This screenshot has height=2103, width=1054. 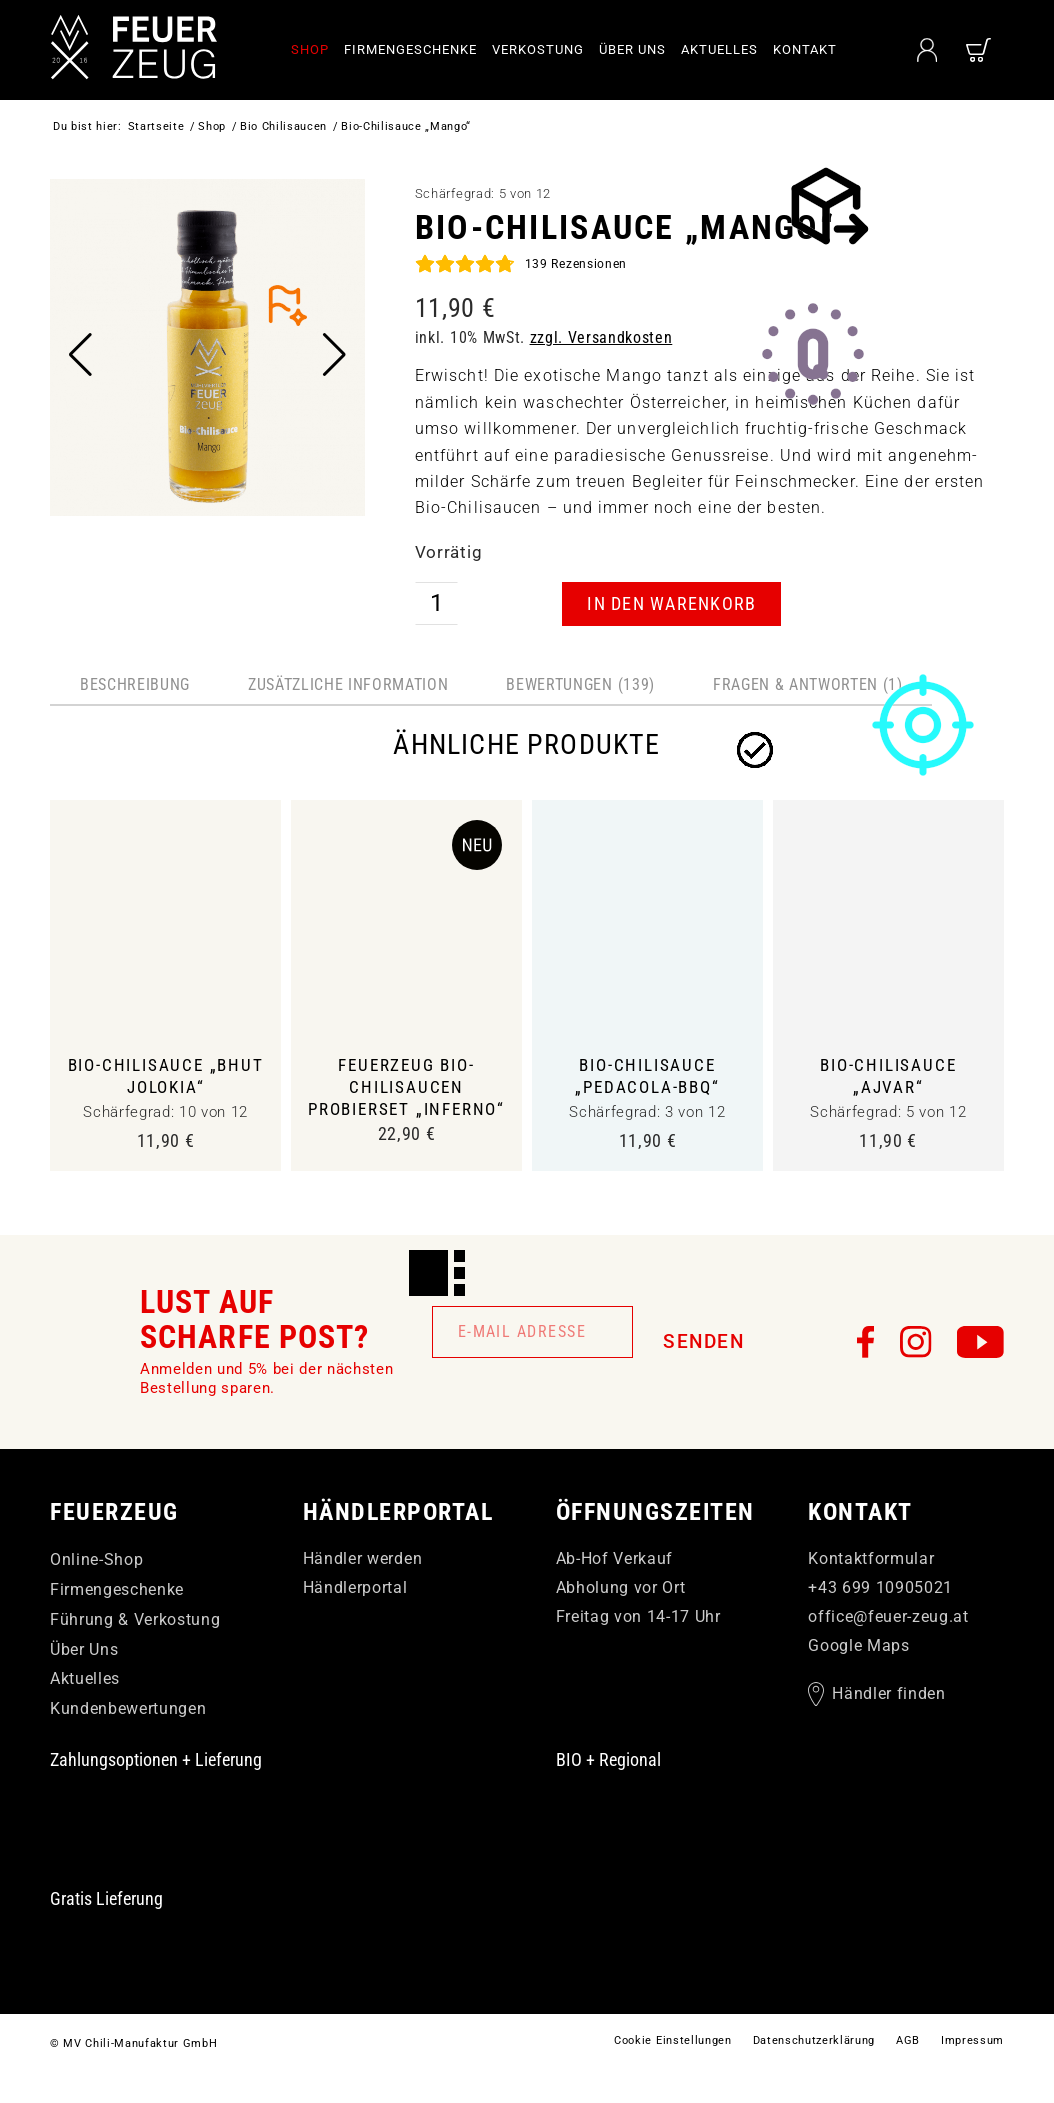 What do you see at coordinates (826, 206) in the screenshot?
I see `export or send a package` at bounding box center [826, 206].